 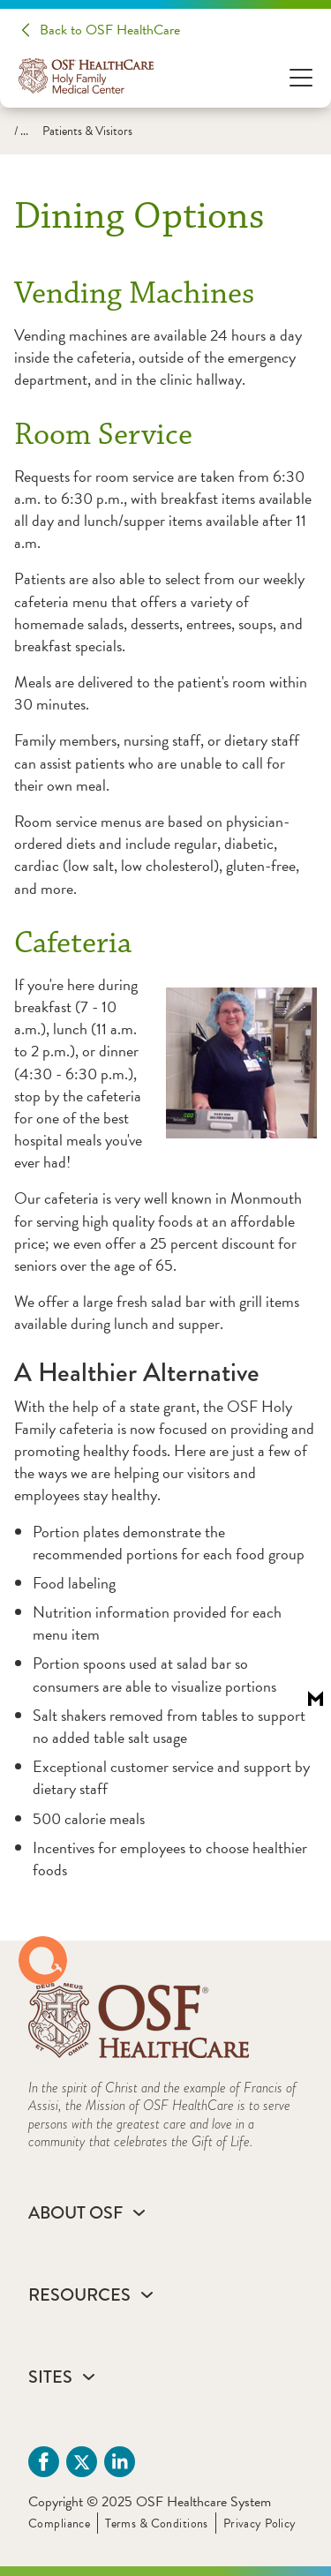 What do you see at coordinates (42, 1960) in the screenshot?
I see `Apache ECharts logo` at bounding box center [42, 1960].